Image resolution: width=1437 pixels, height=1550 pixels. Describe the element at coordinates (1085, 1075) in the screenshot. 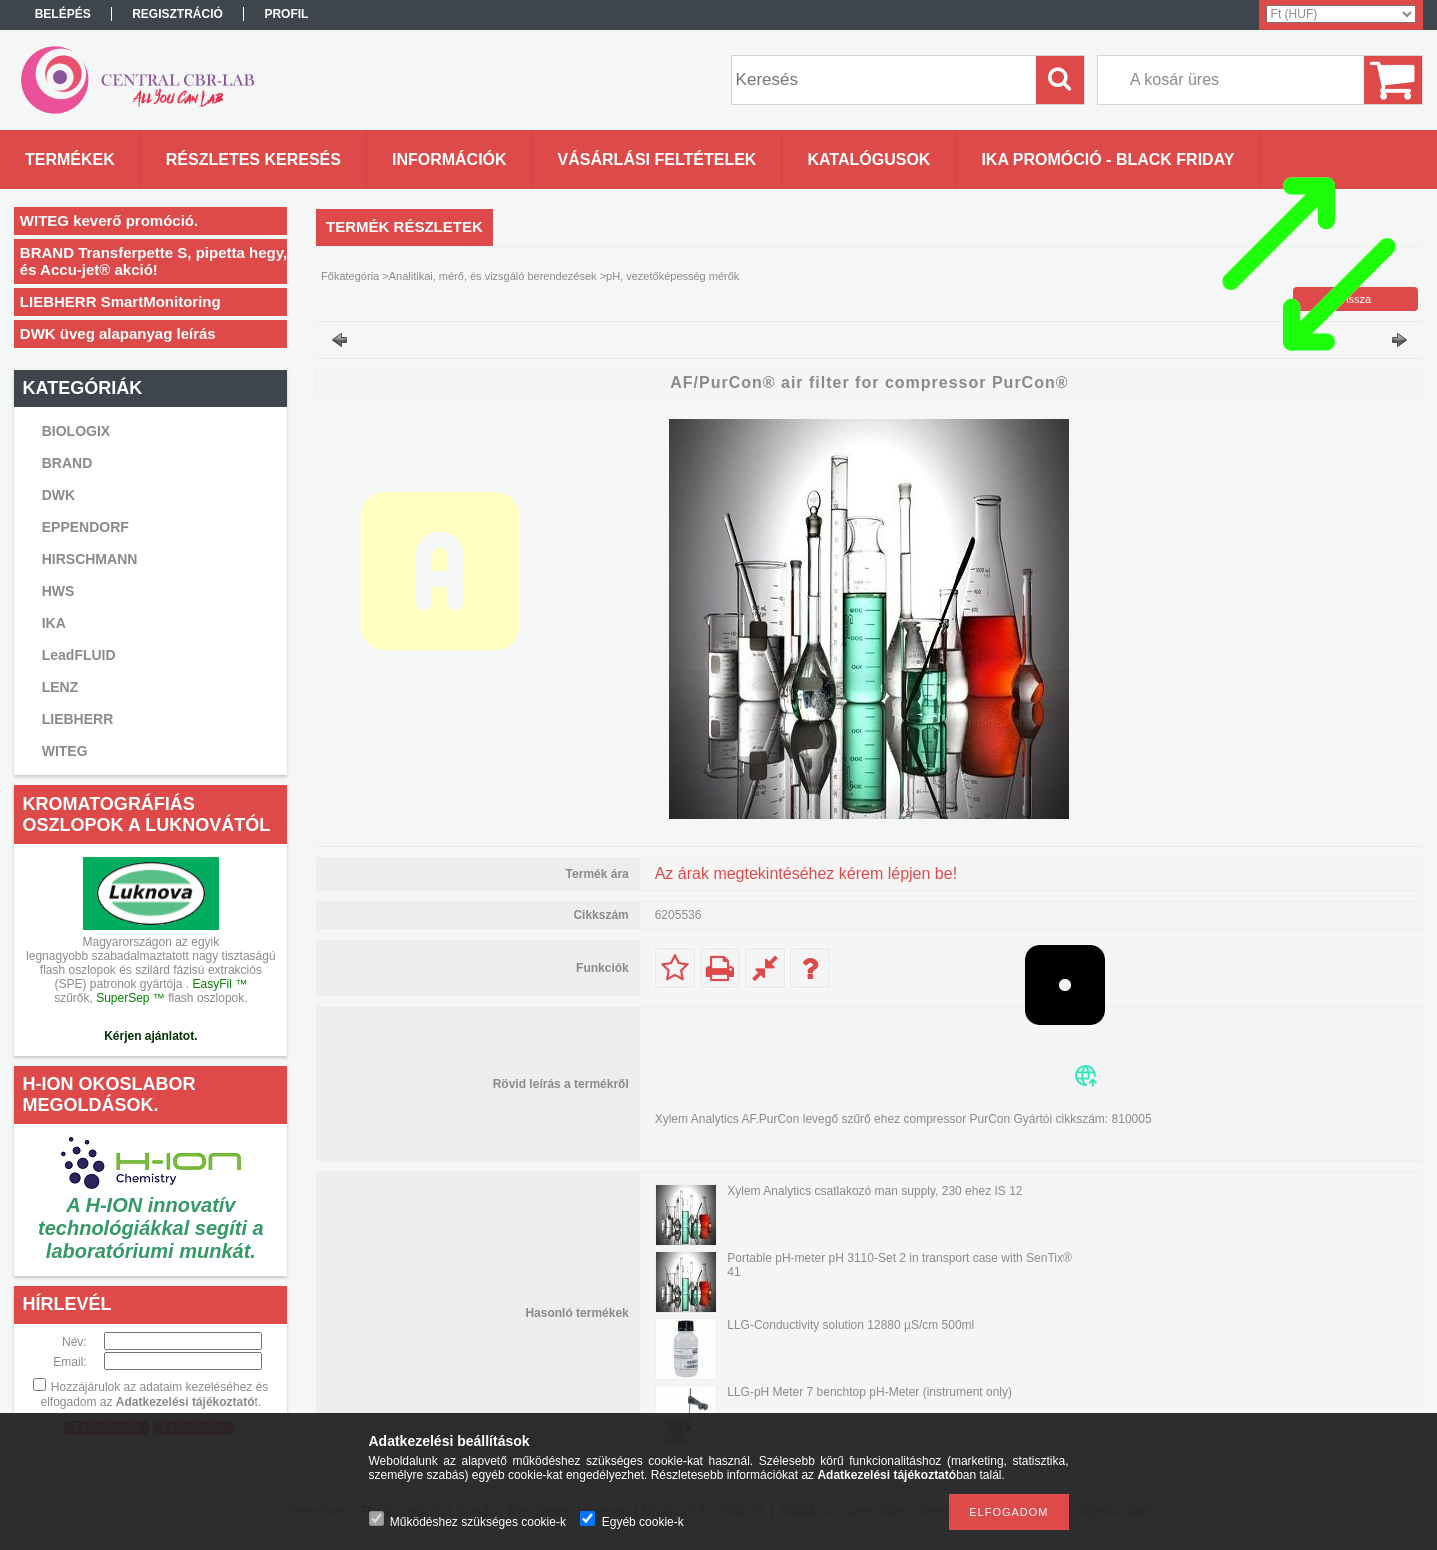

I see `upload to the web or cloud` at that location.